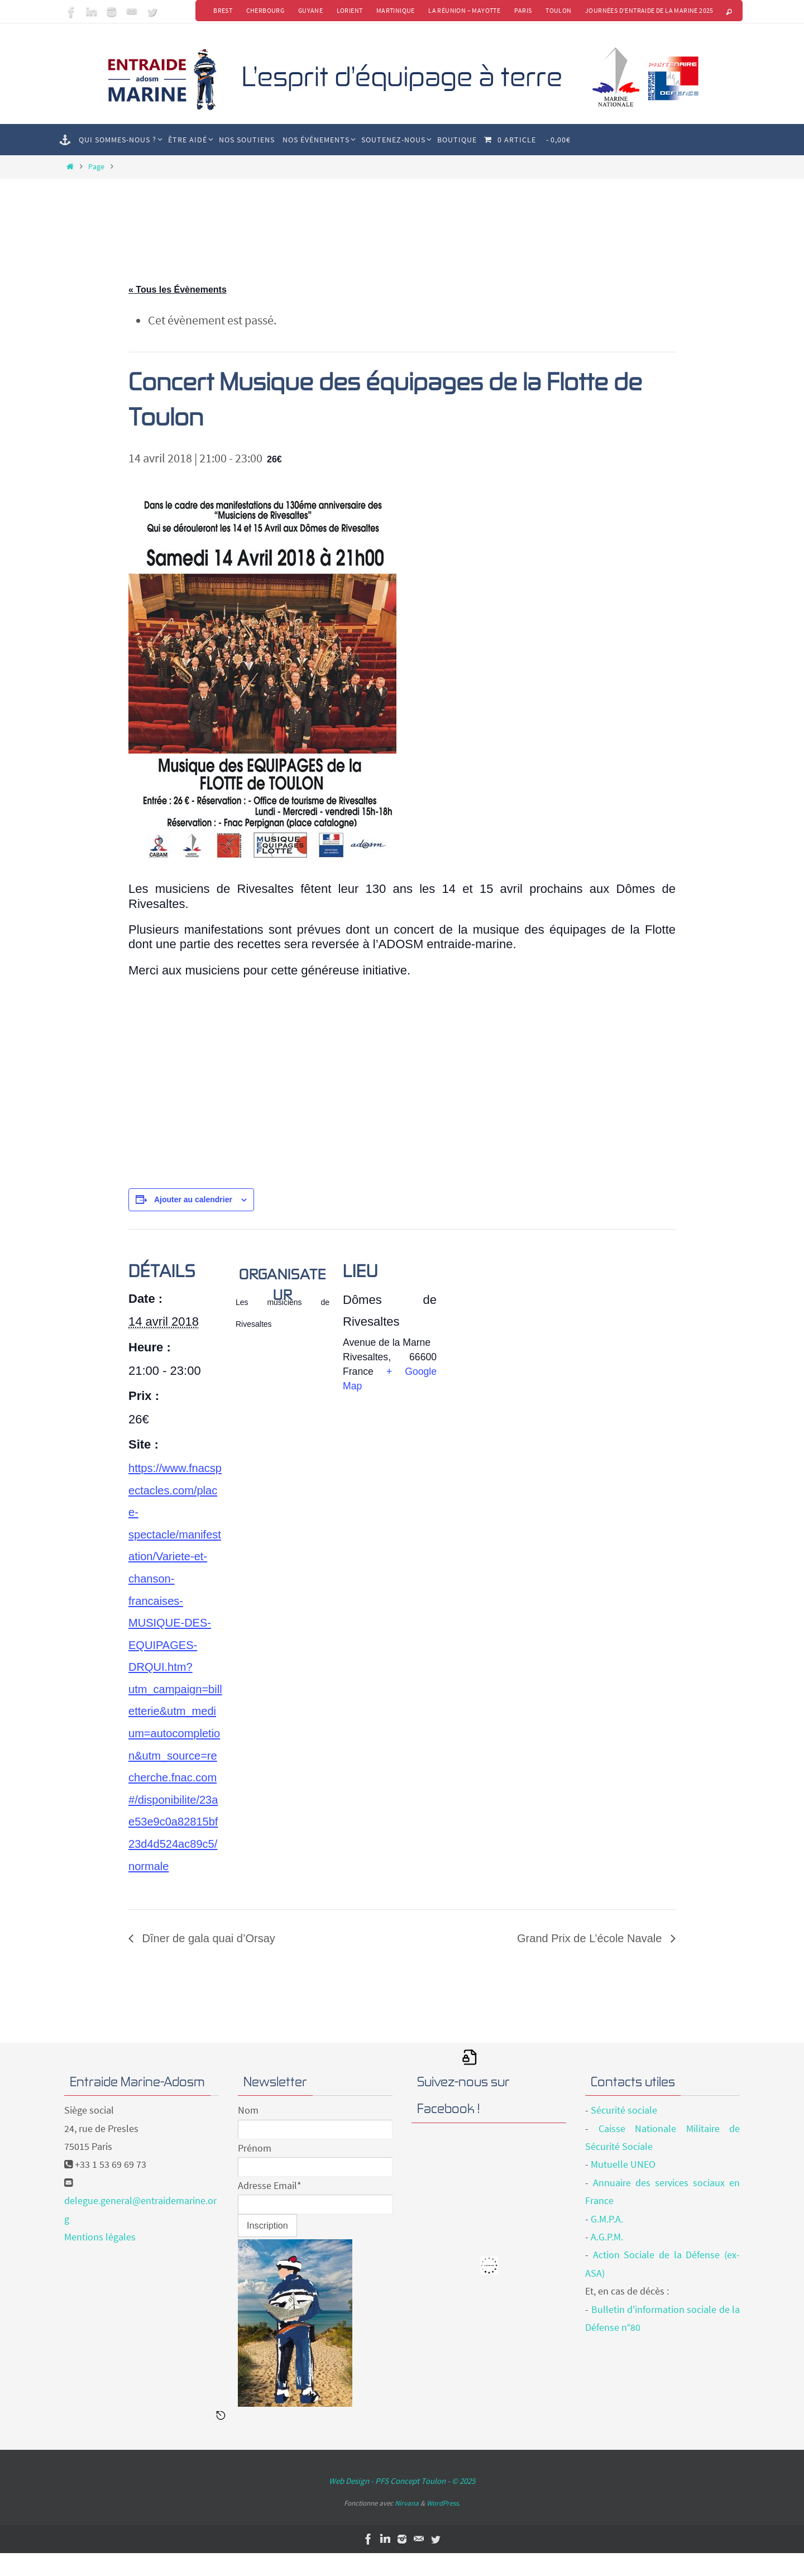 Image resolution: width=804 pixels, height=2576 pixels. What do you see at coordinates (470, 2057) in the screenshot?
I see `access a password-protected file` at bounding box center [470, 2057].